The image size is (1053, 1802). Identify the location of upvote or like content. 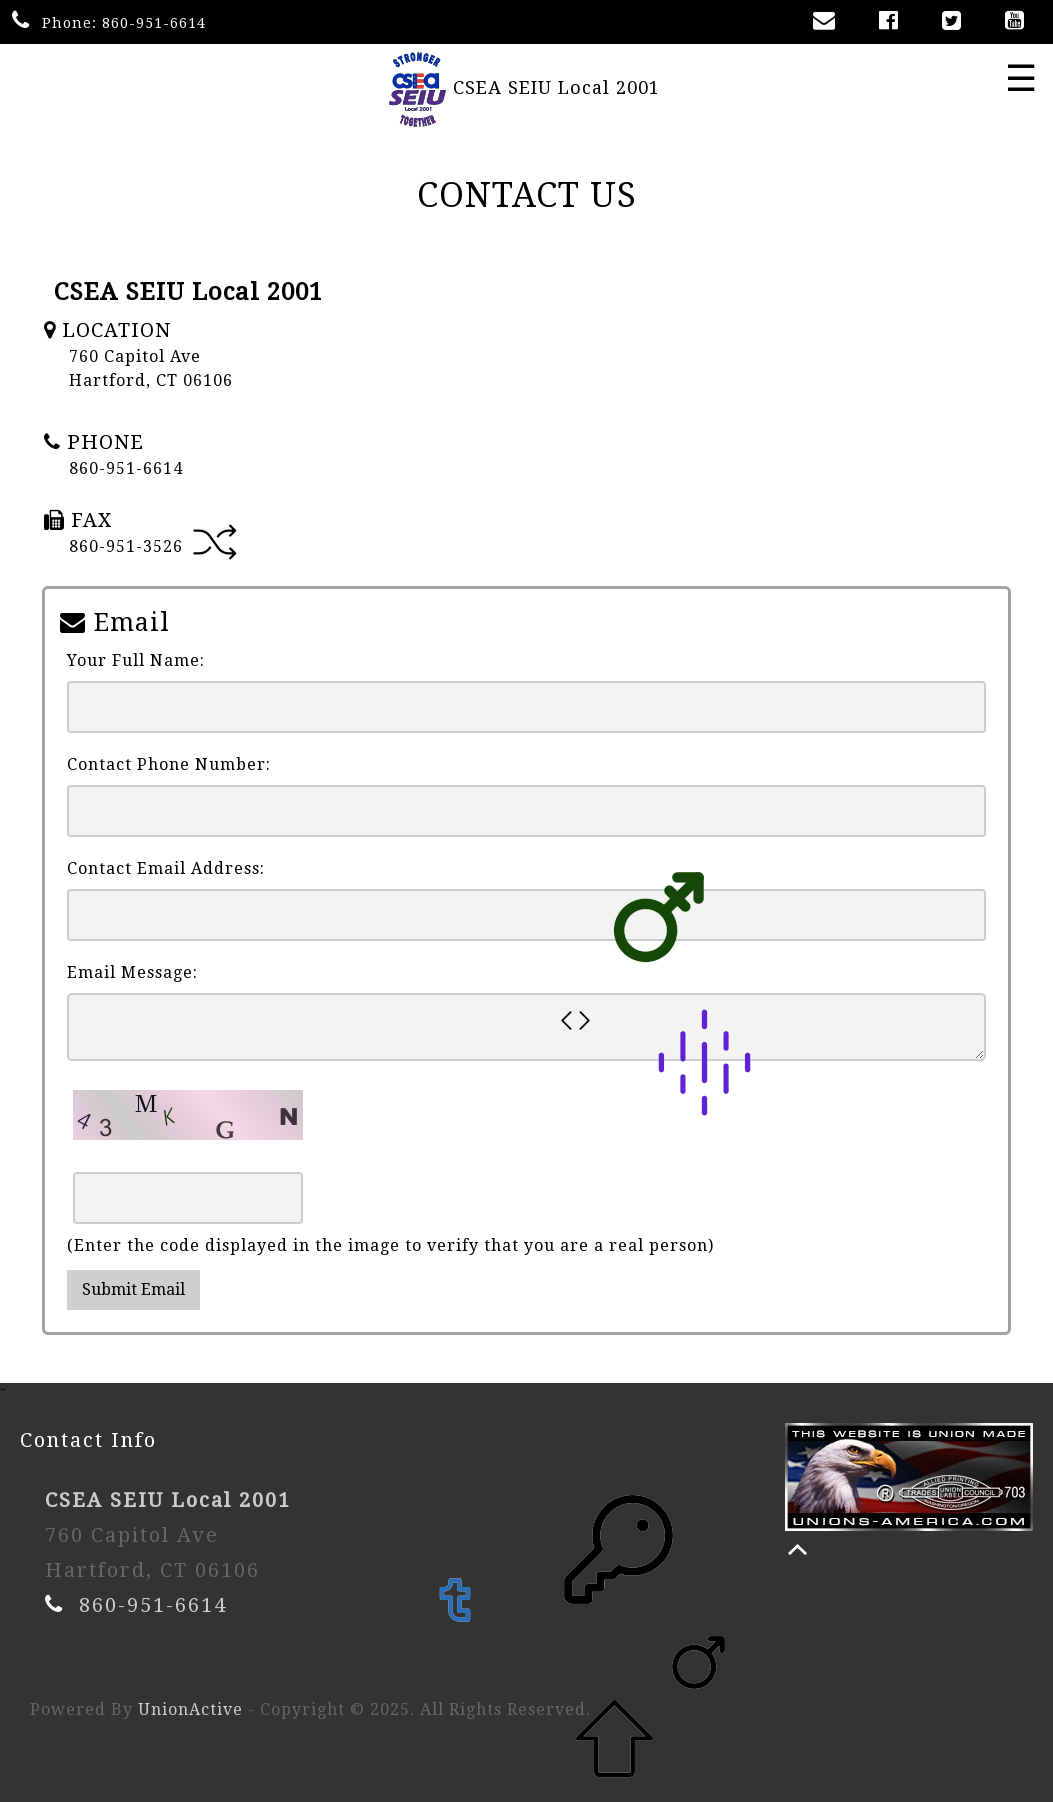
(614, 1741).